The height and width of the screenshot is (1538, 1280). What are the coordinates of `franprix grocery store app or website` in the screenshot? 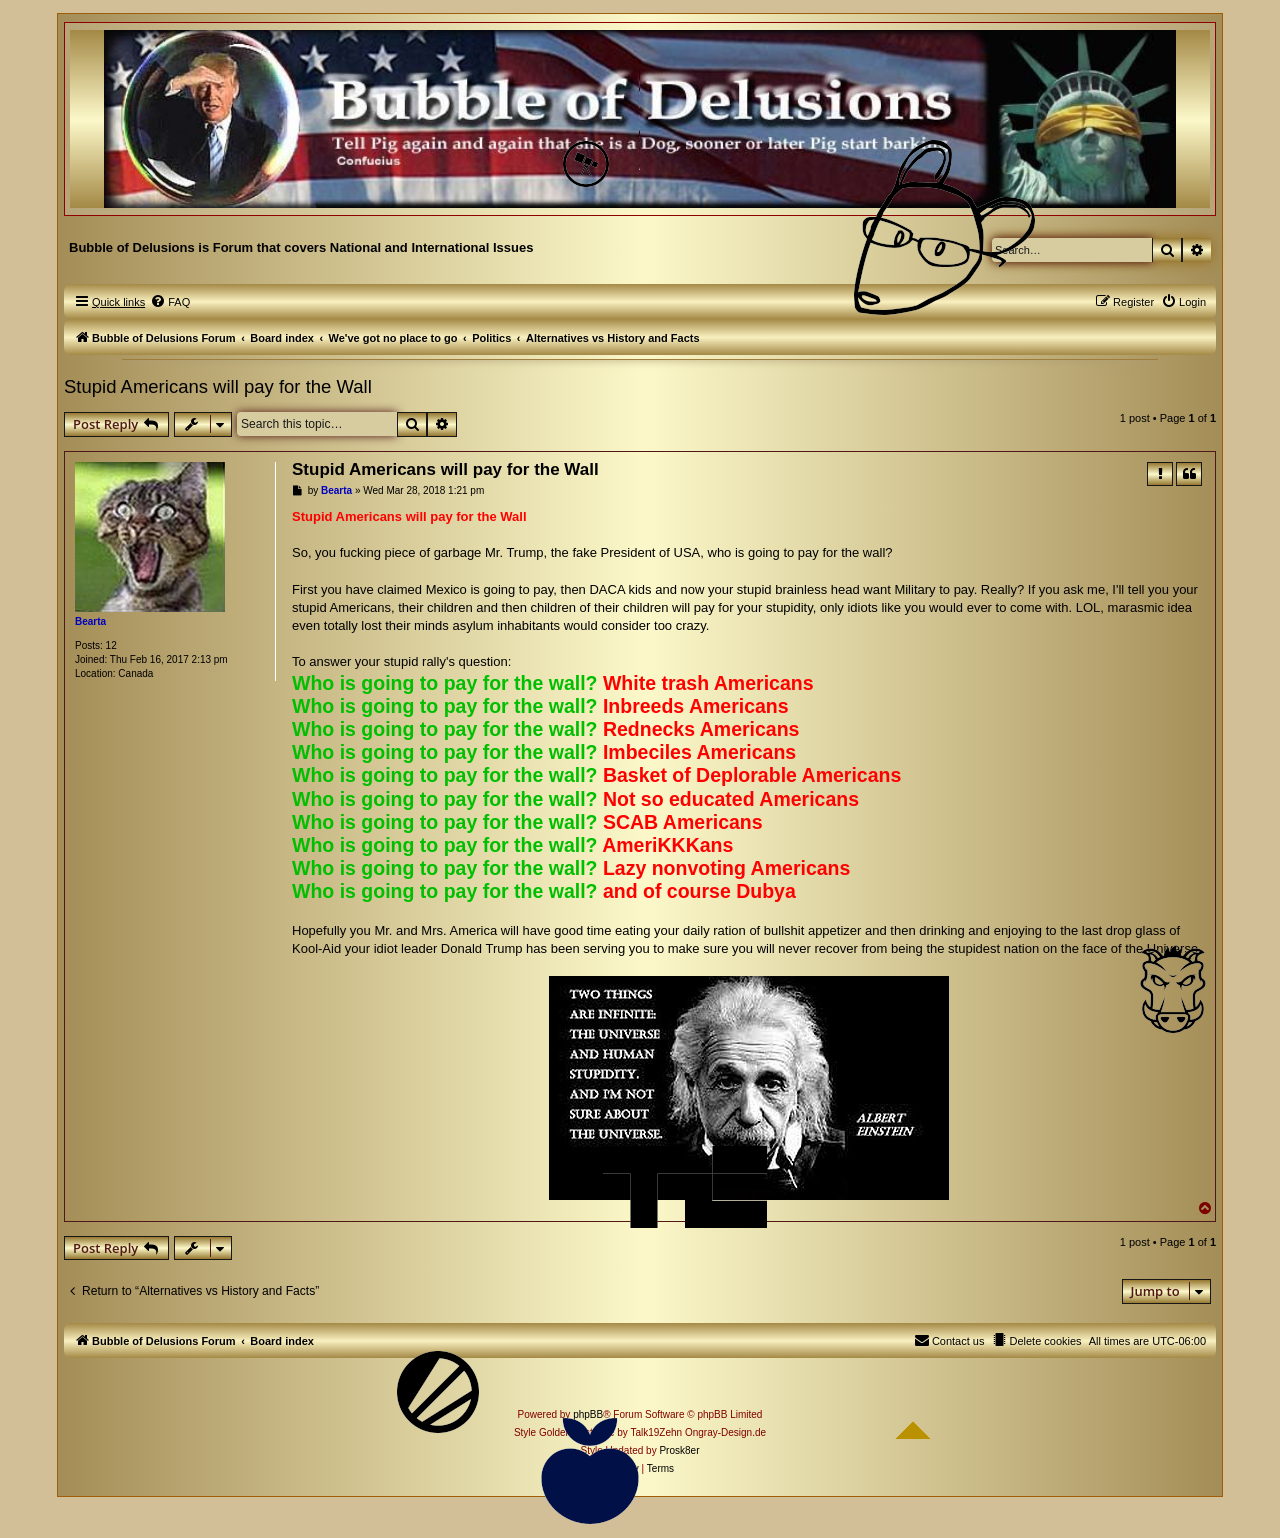 It's located at (590, 1471).